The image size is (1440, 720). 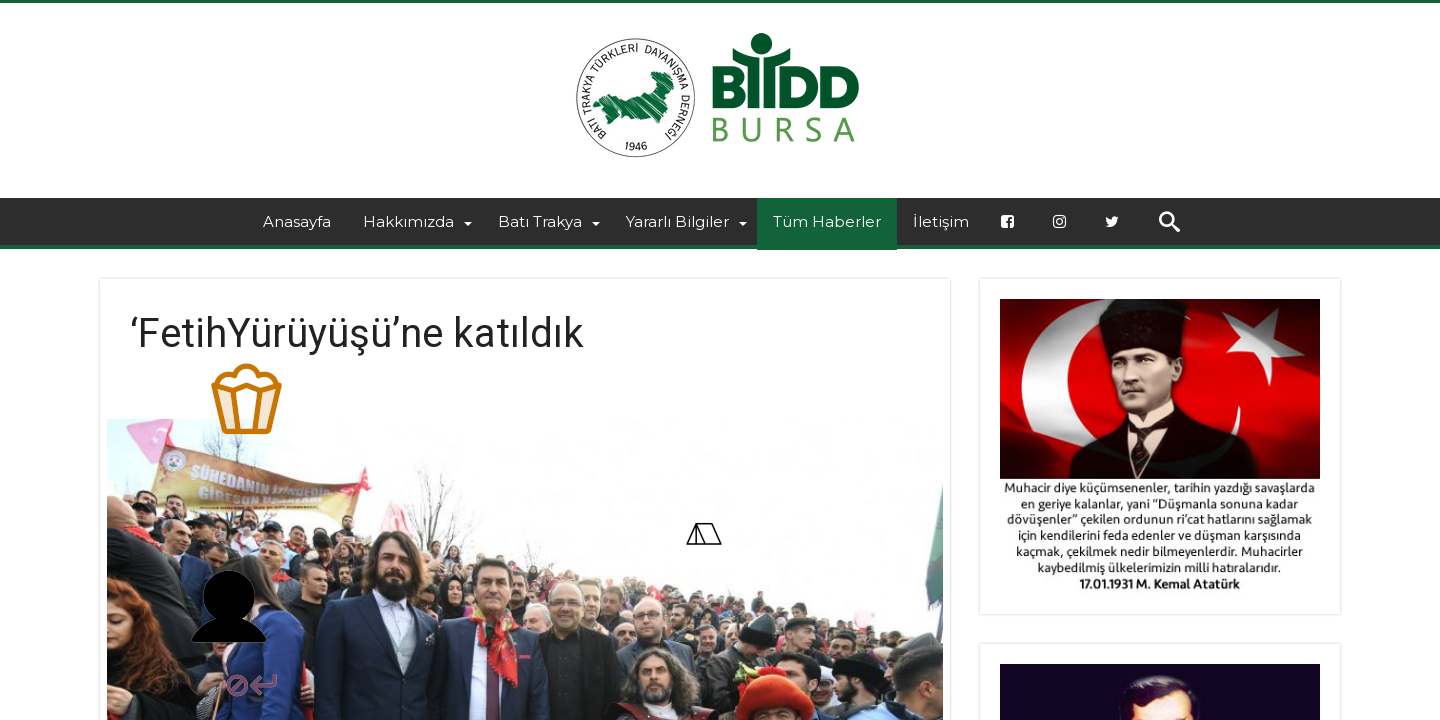 I want to click on view your profile, so click(x=229, y=608).